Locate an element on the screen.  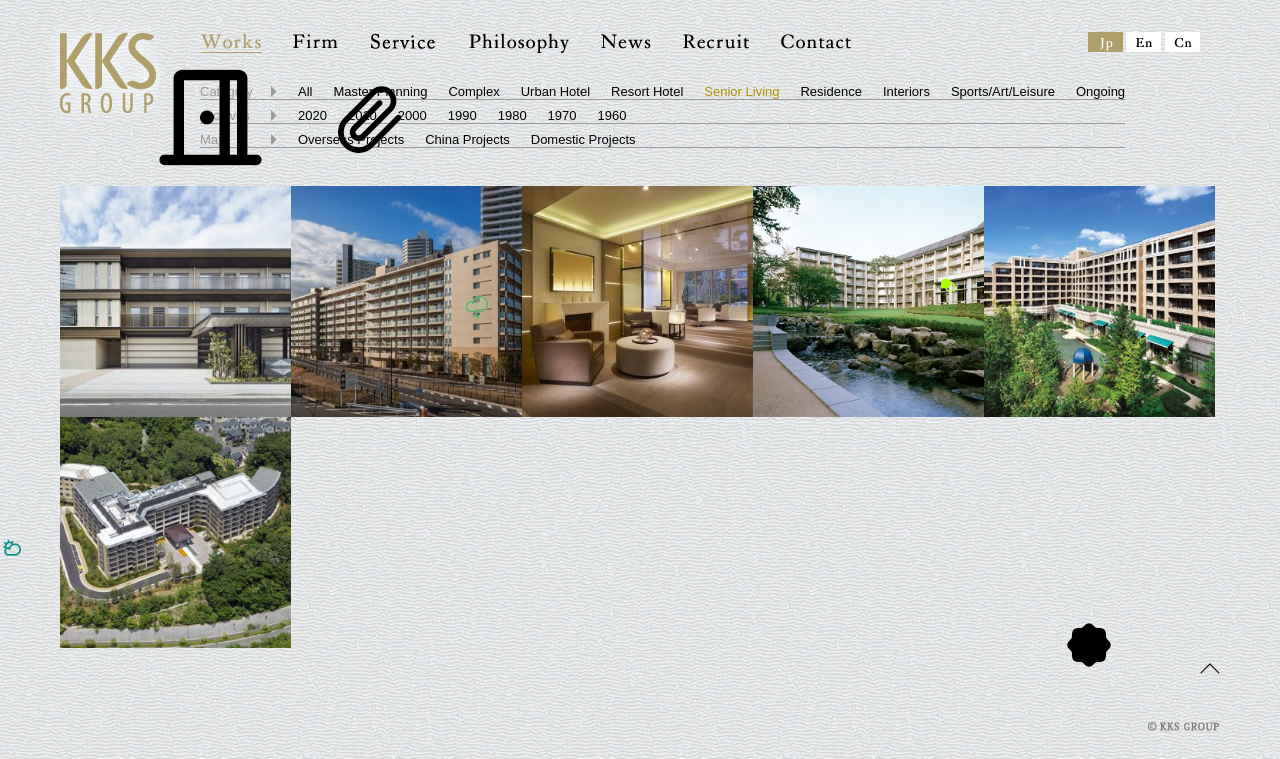
attach a file to your message is located at coordinates (370, 120).